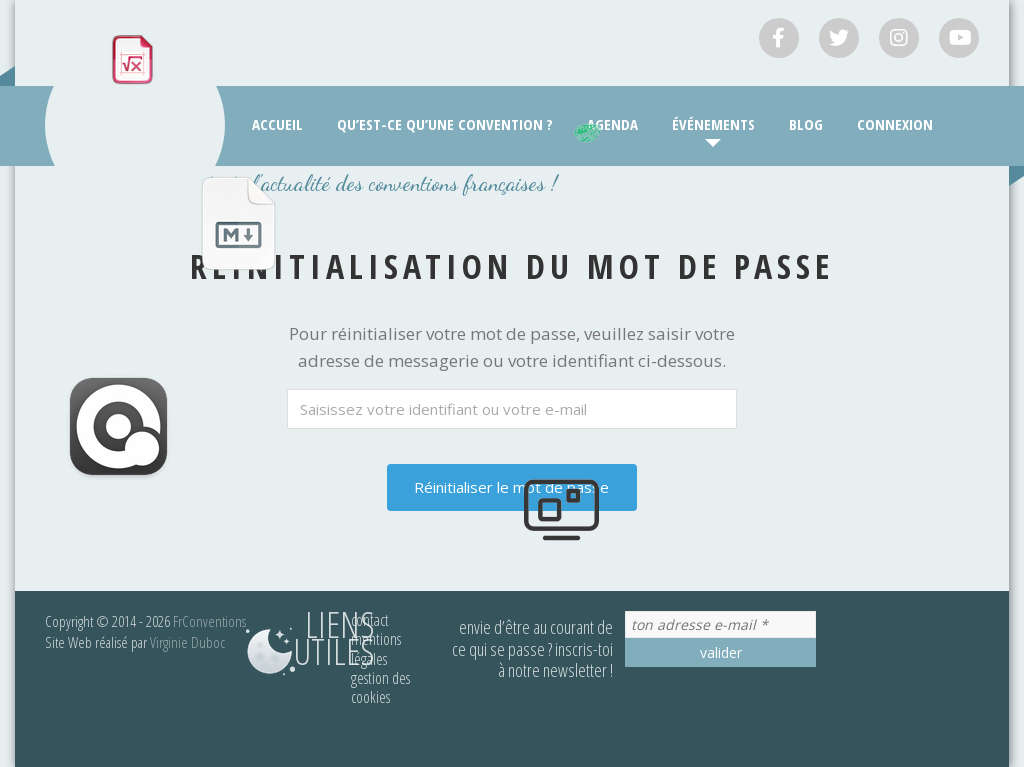  Describe the element at coordinates (587, 133) in the screenshot. I see `select watermelon flavor or ingredient` at that location.